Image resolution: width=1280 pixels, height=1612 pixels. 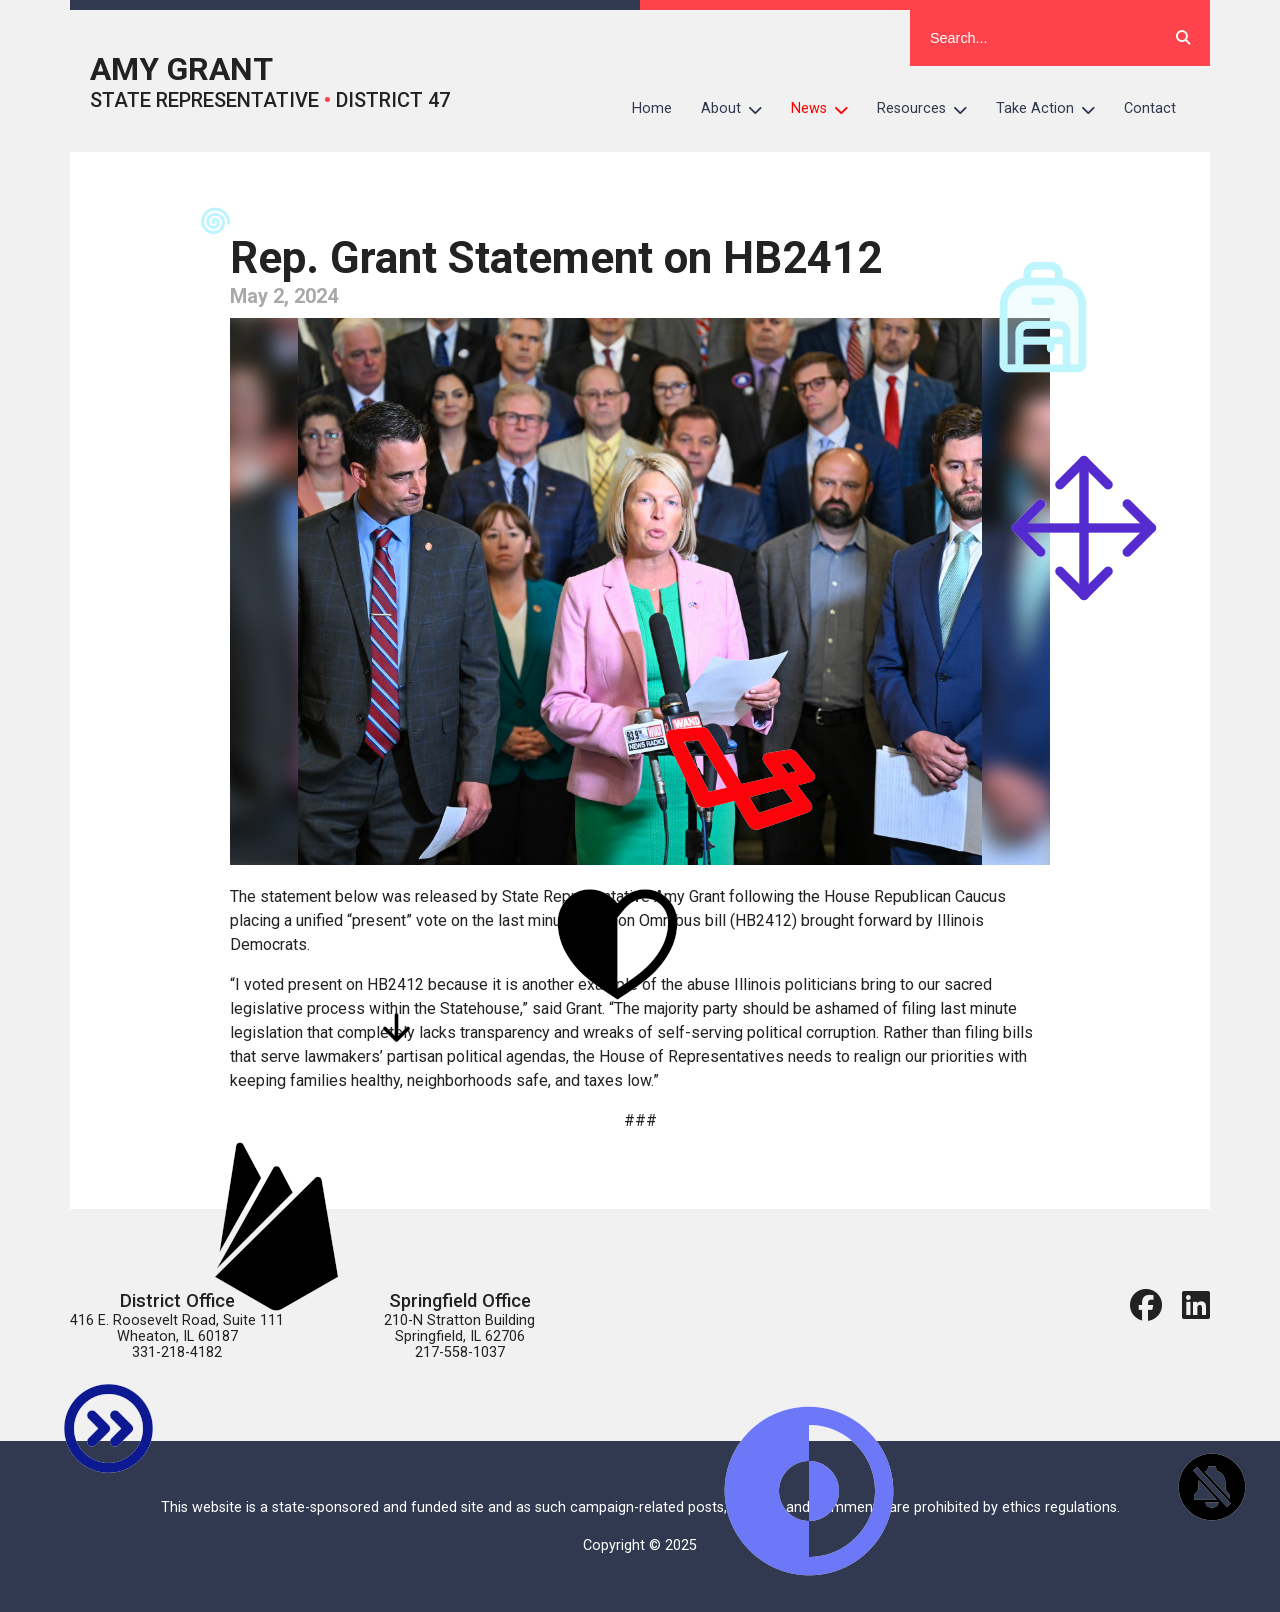 I want to click on mute notifications, so click(x=1212, y=1487).